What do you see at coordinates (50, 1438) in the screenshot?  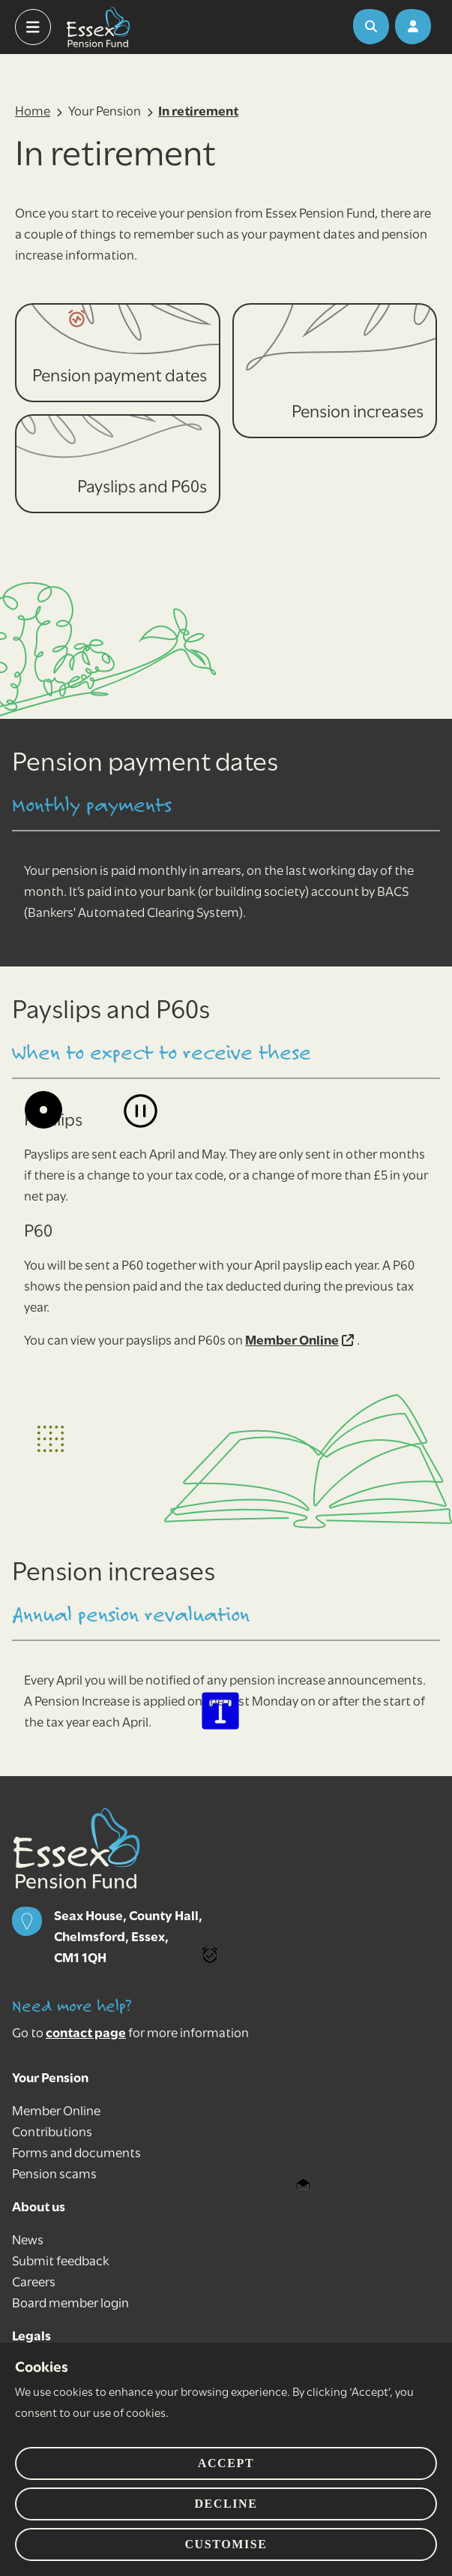 I see `remove all borders from selected element` at bounding box center [50, 1438].